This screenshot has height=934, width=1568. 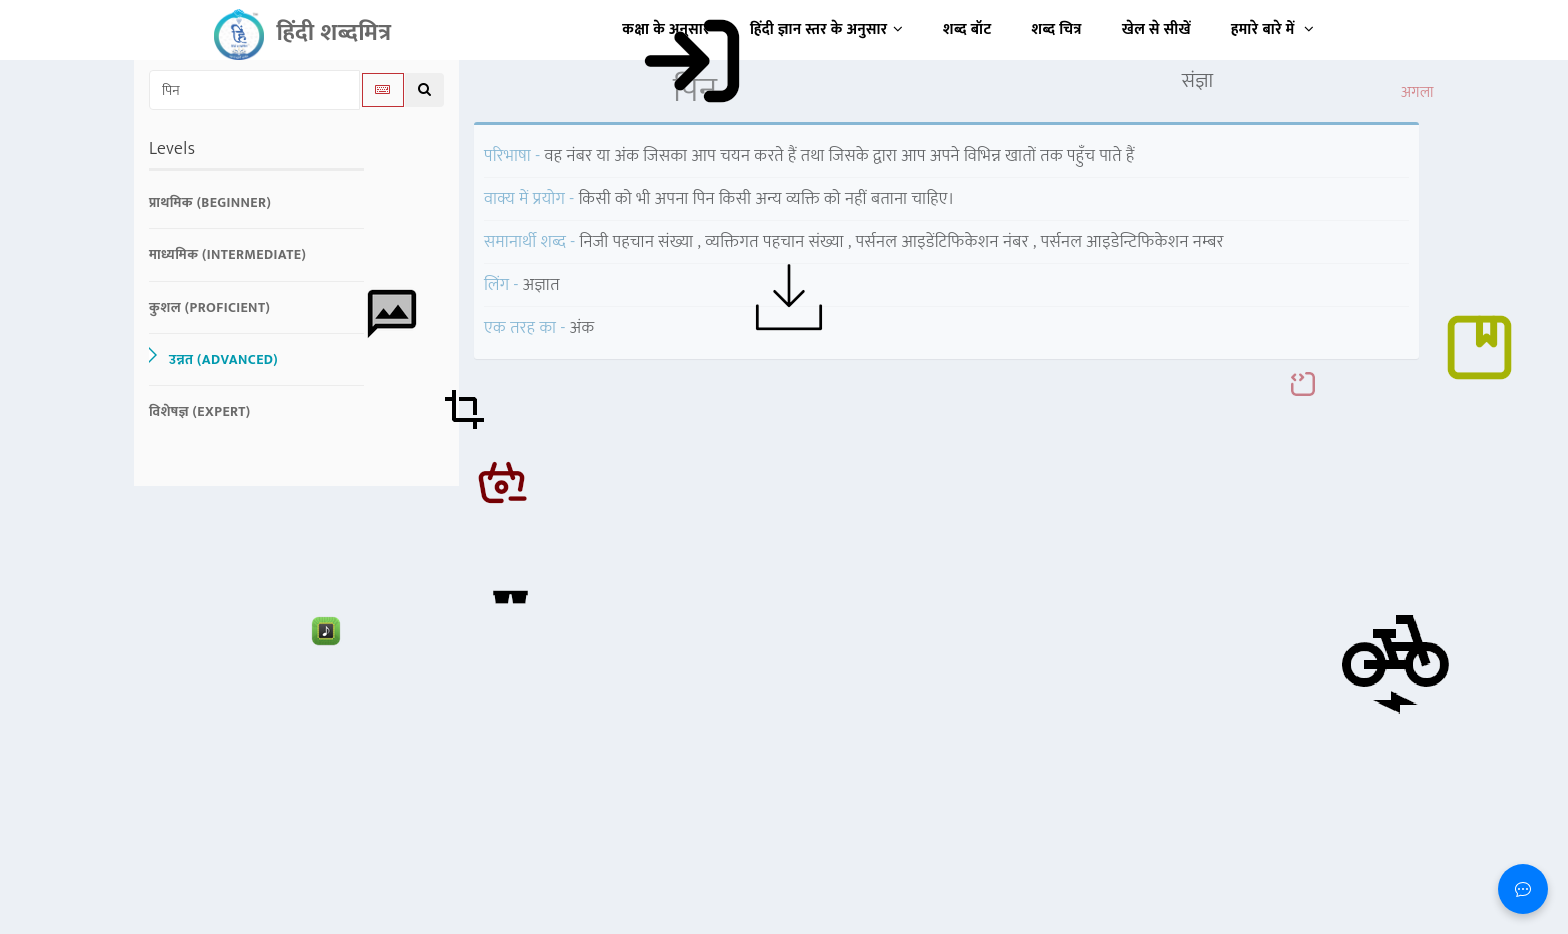 I want to click on view source code, so click(x=1303, y=384).